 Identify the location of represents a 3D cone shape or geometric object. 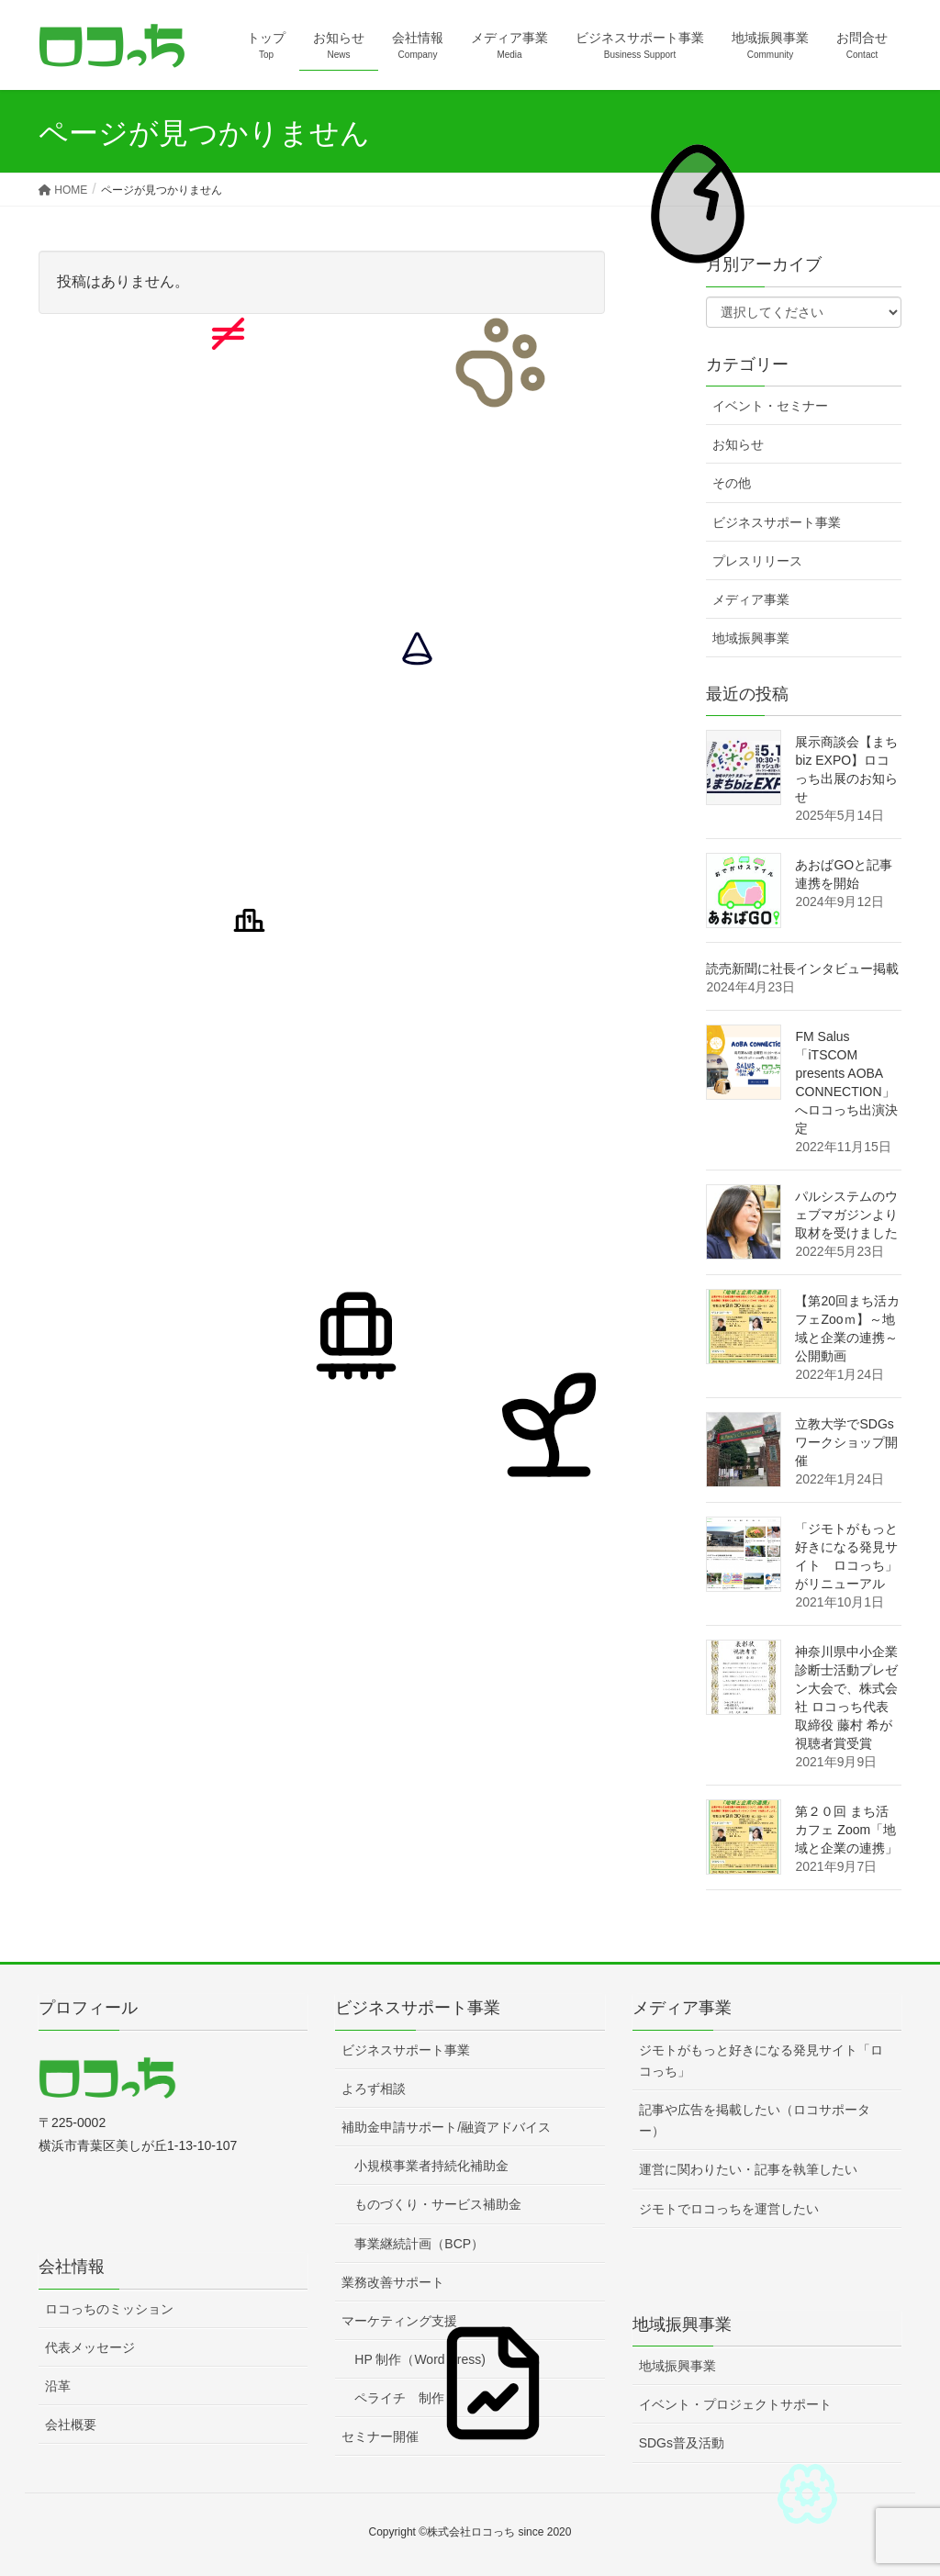
(417, 648).